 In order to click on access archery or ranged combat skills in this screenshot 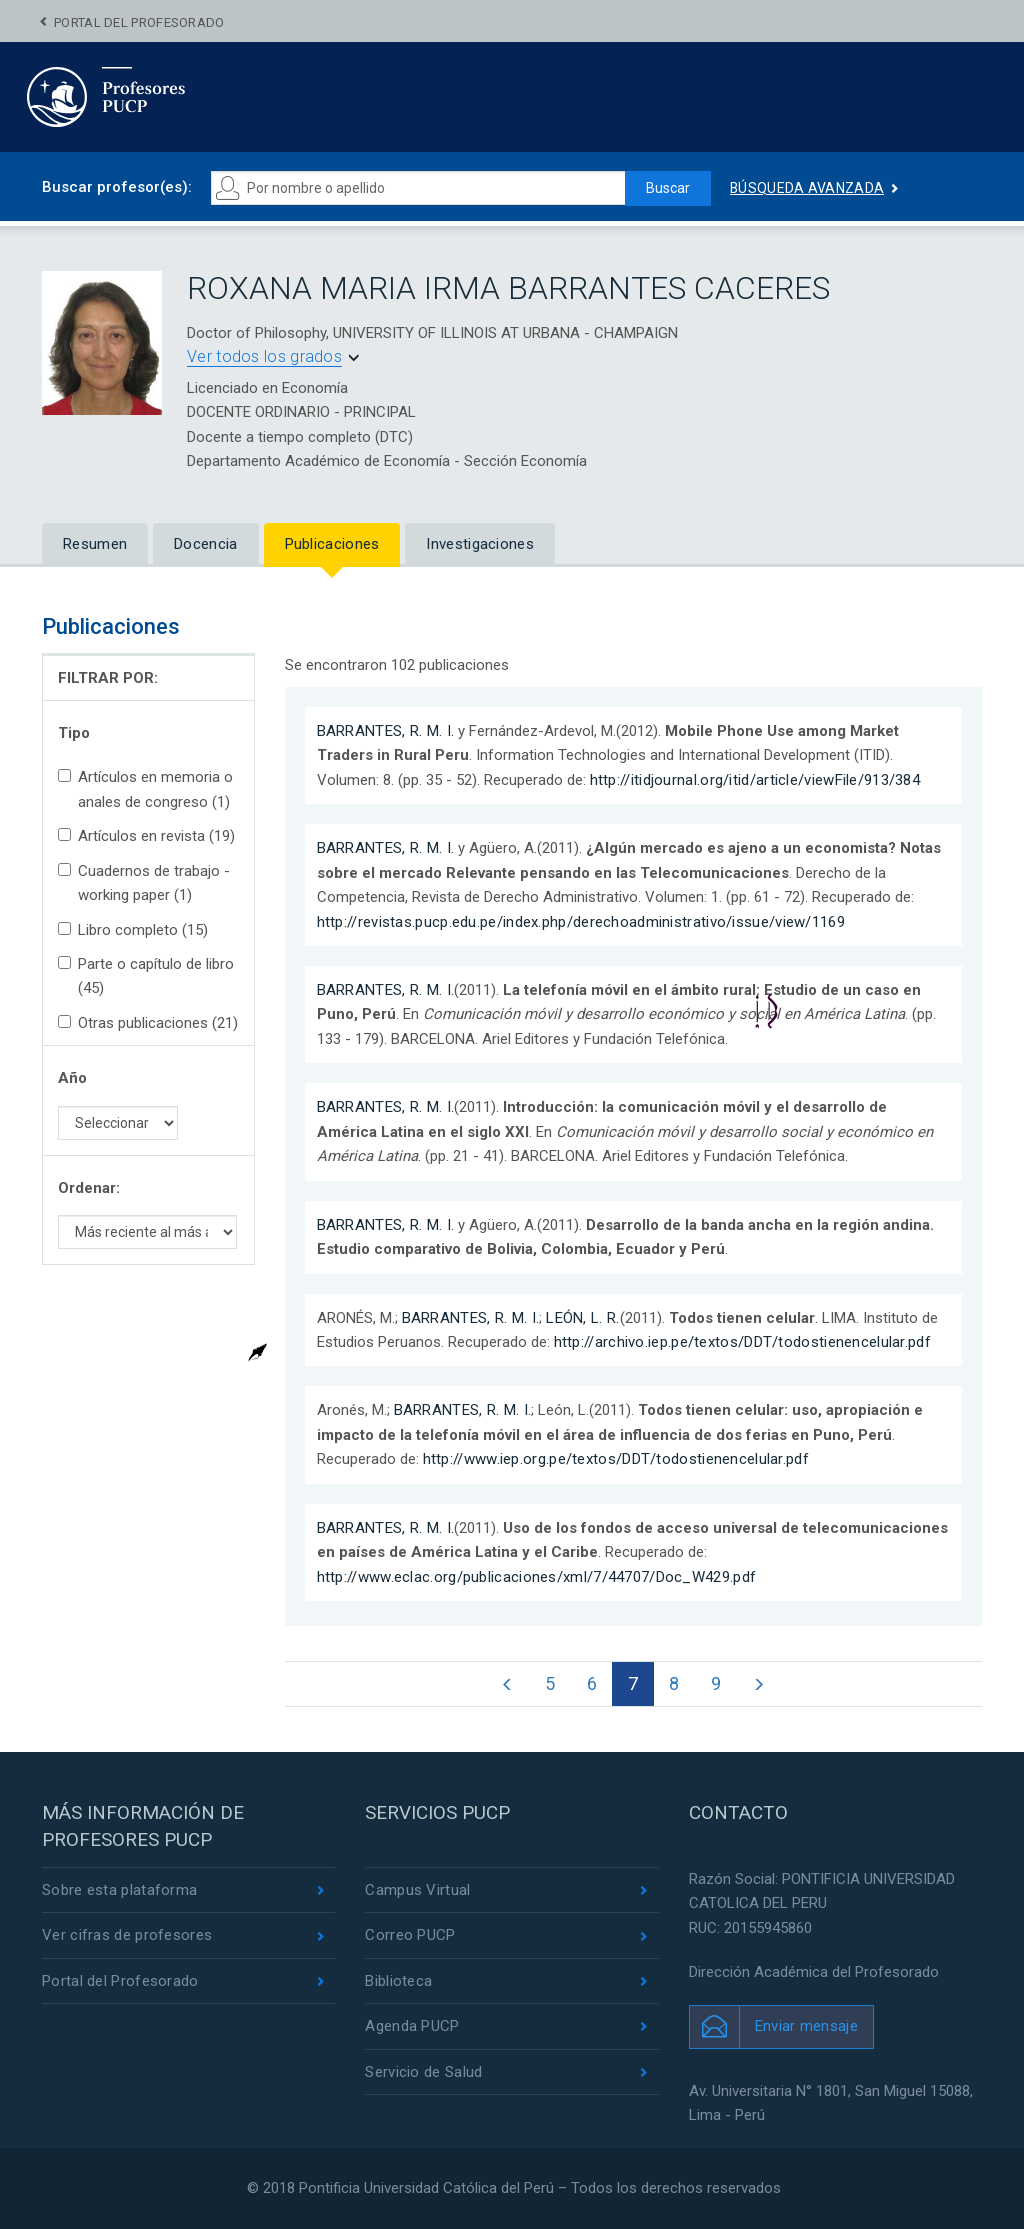, I will do `click(765, 1011)`.